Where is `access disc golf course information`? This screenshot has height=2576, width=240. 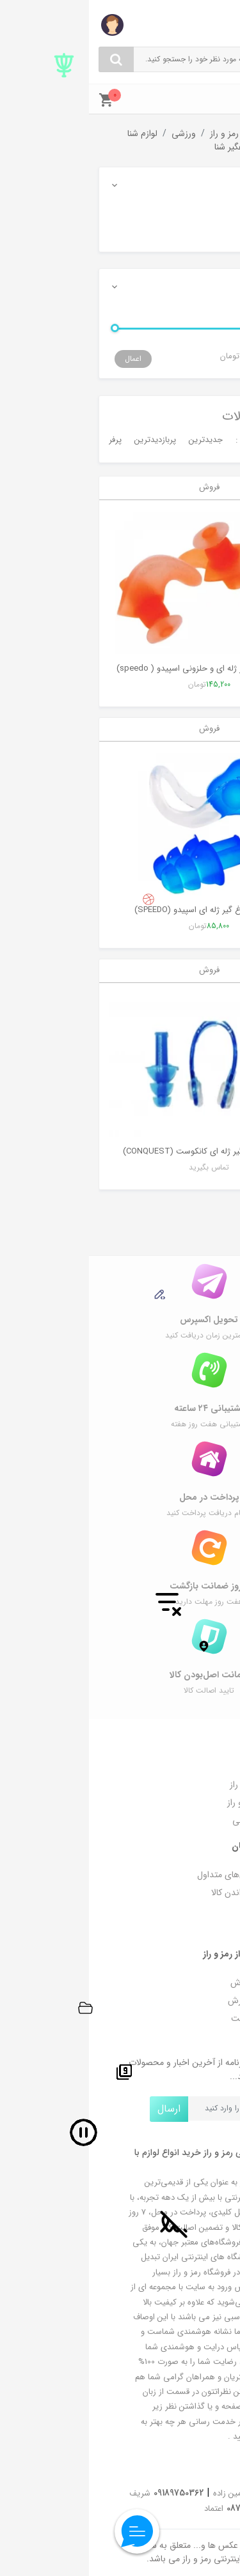 access disc golf course information is located at coordinates (64, 65).